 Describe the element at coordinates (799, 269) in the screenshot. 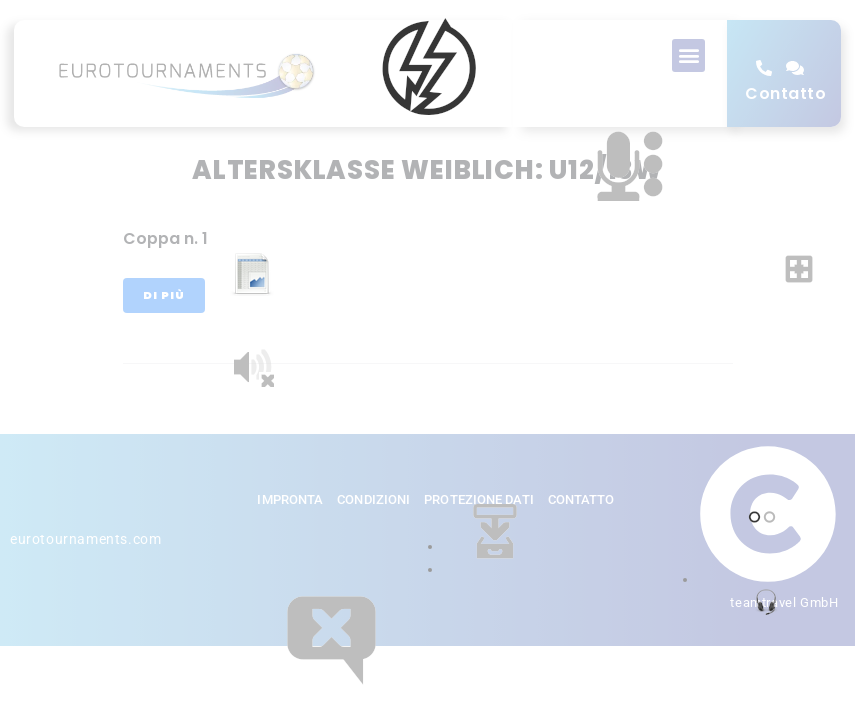

I see `fit content to window` at that location.